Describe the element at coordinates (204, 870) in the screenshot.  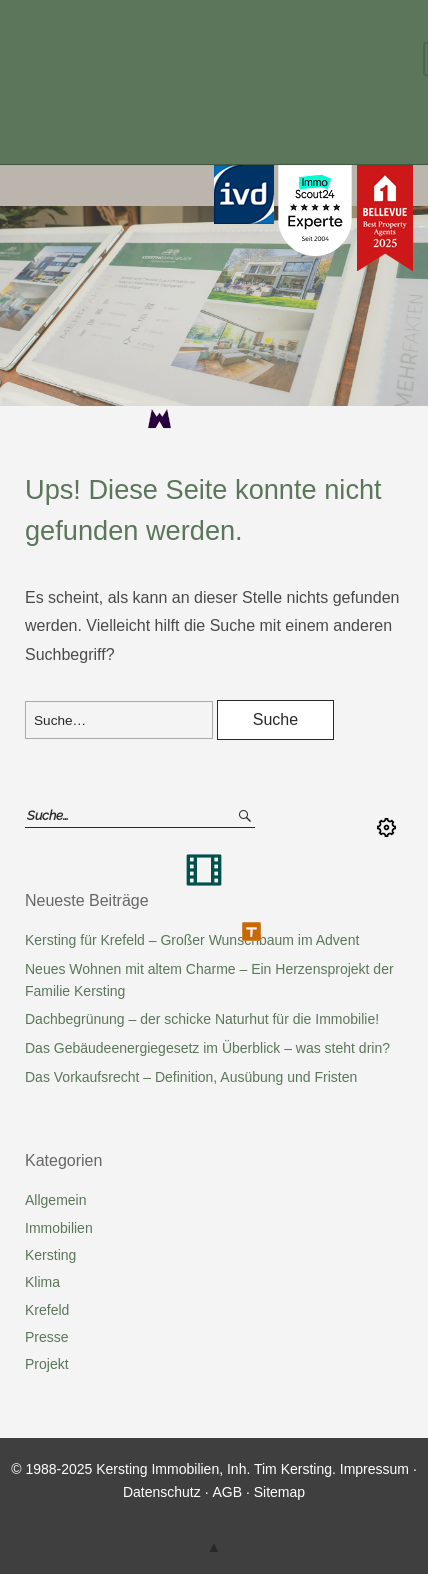
I see `access video or film content` at that location.